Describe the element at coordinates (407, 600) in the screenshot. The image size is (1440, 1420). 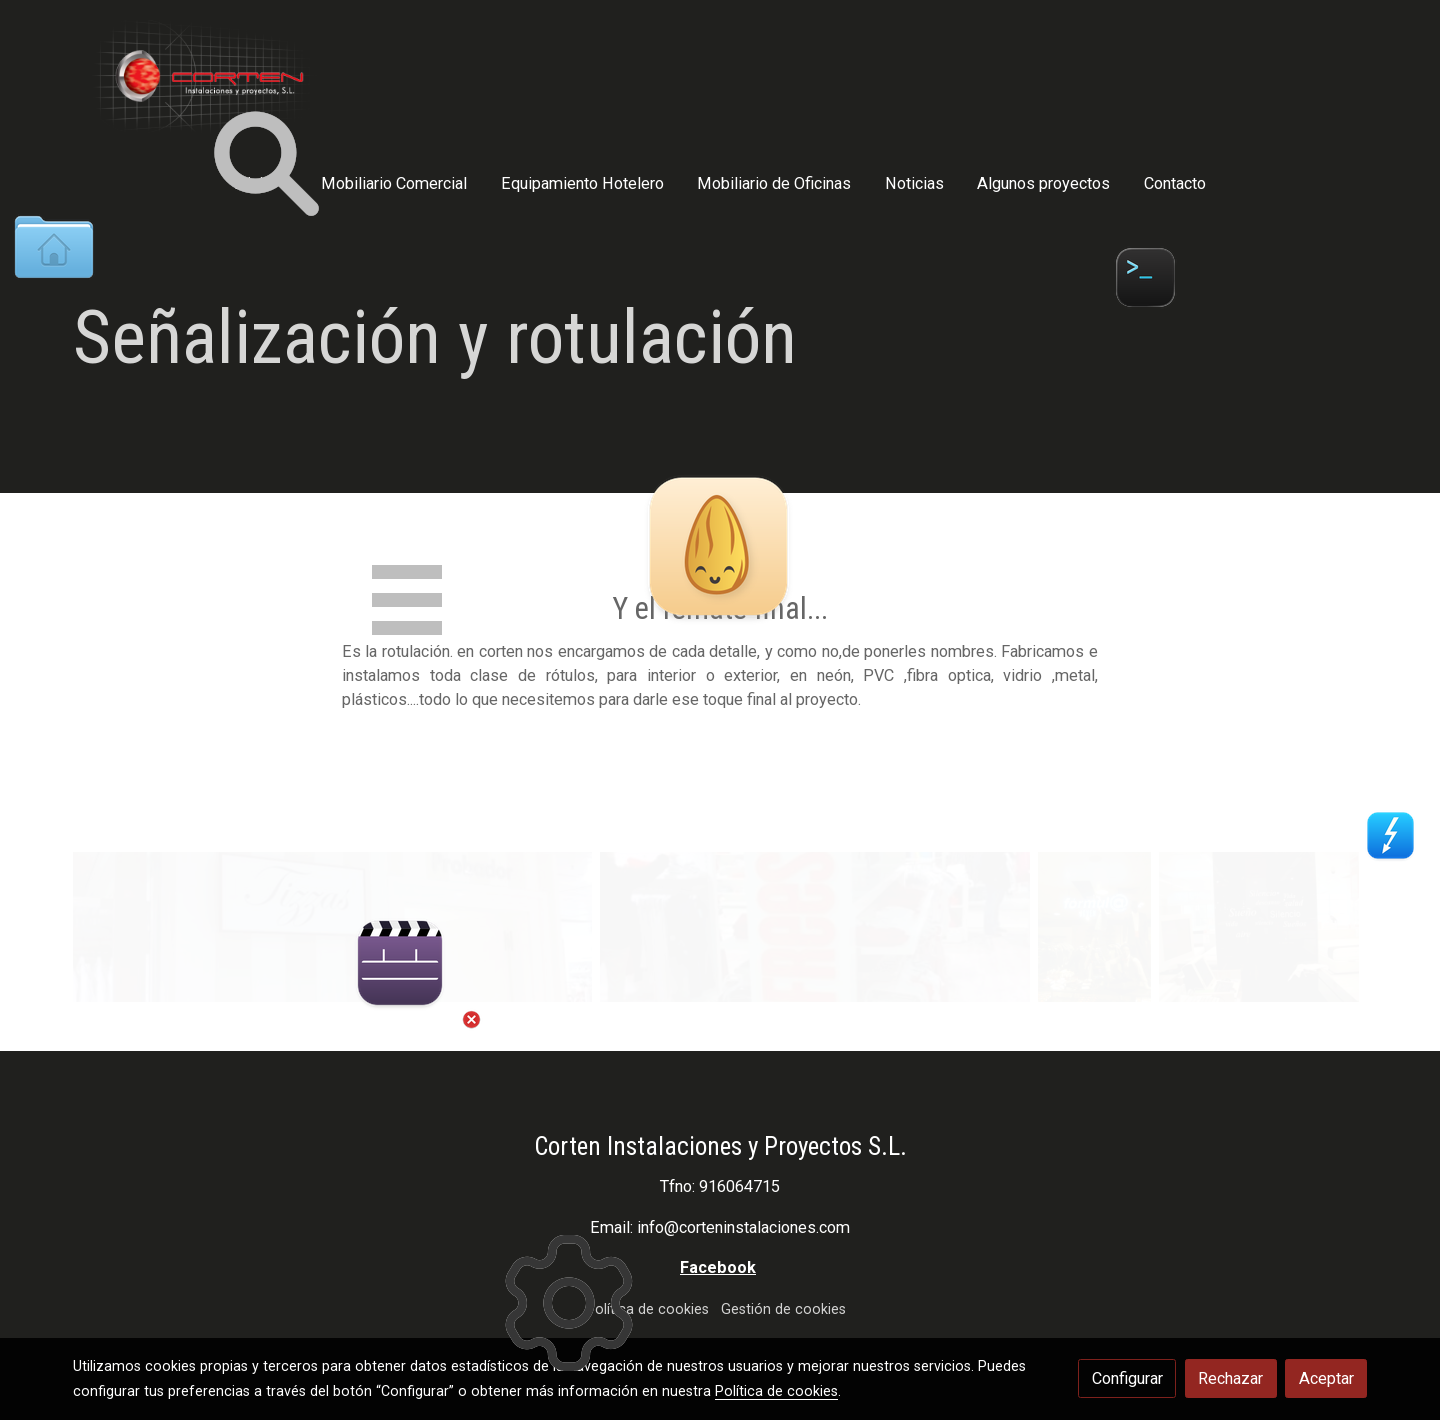
I see `open the main menu` at that location.